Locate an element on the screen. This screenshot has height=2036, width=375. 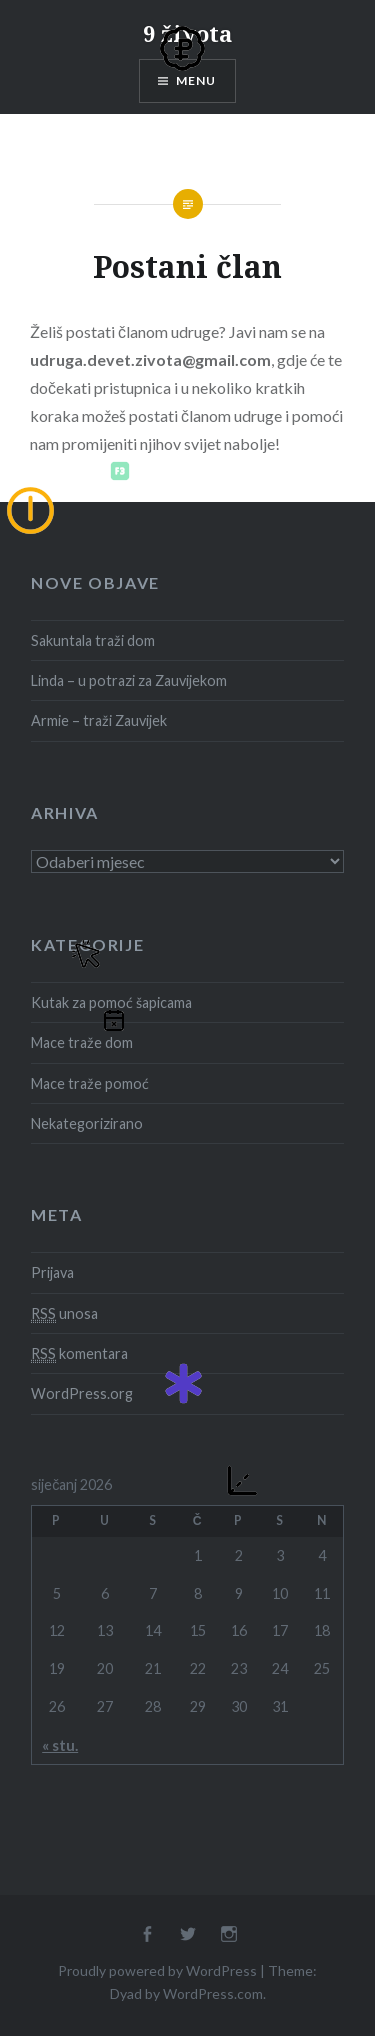
toggle 3D view mode is located at coordinates (242, 1480).